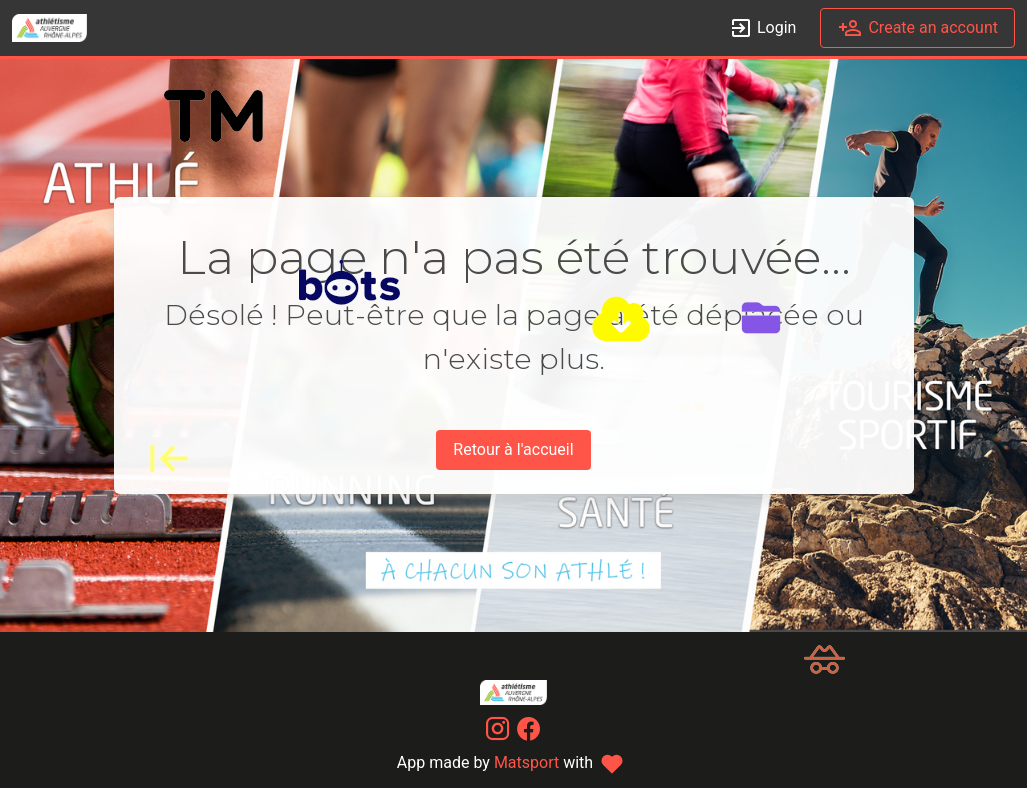 The height and width of the screenshot is (788, 1027). Describe the element at coordinates (824, 659) in the screenshot. I see `enable incognito or private browsing mode` at that location.